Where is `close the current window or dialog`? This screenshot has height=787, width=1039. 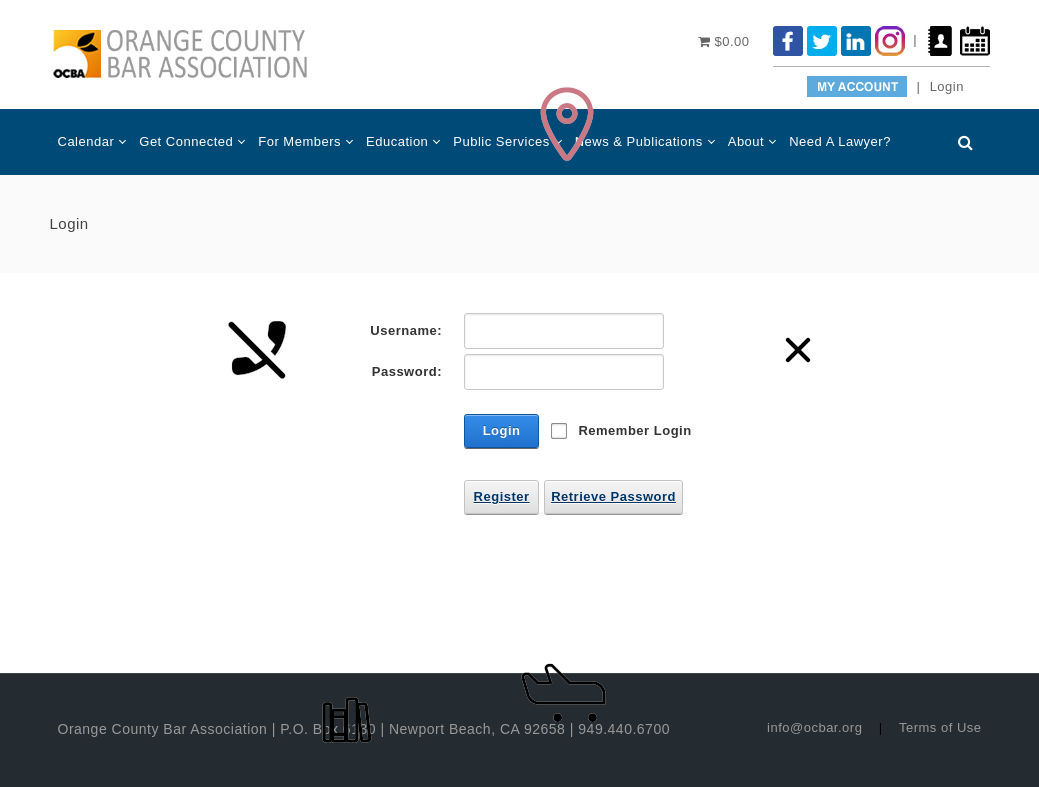 close the current window or dialog is located at coordinates (798, 350).